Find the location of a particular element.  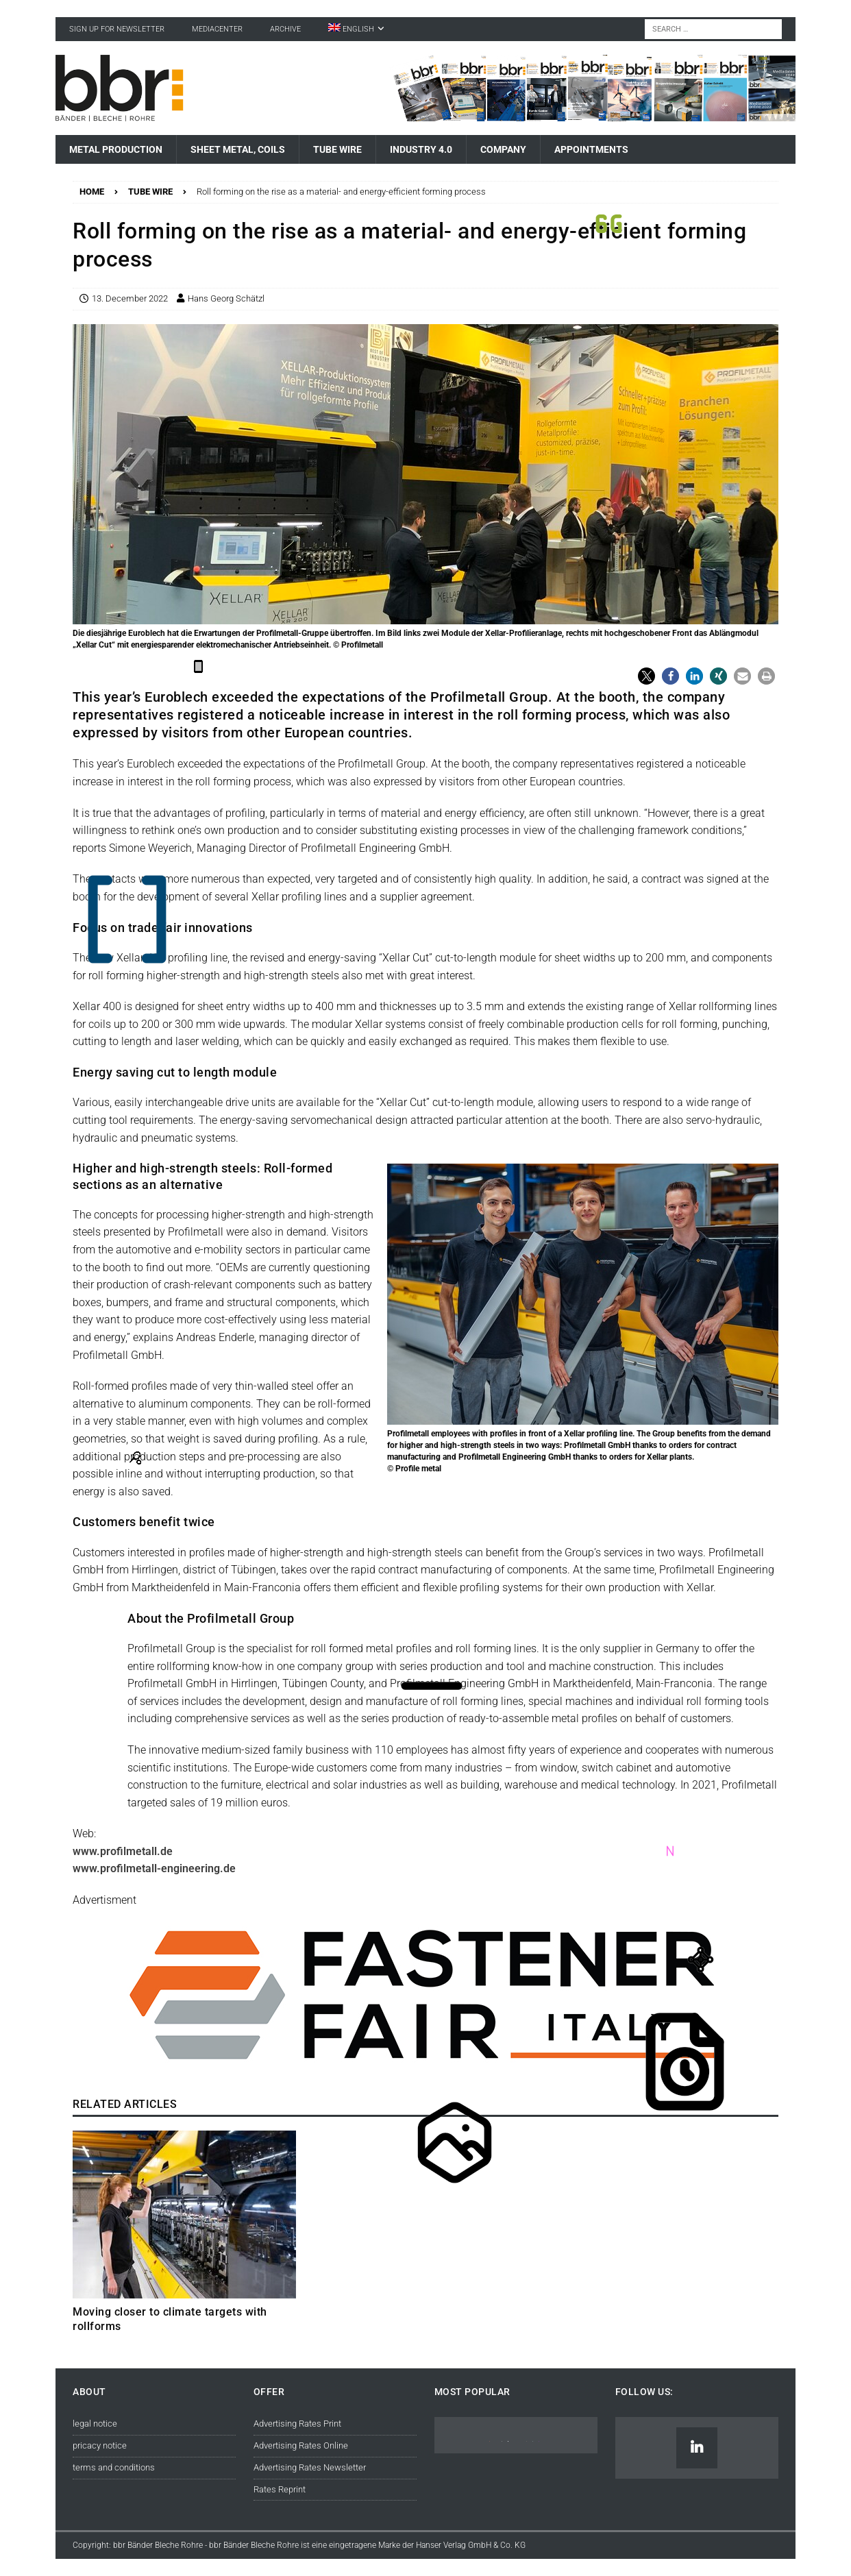

view star-ring network topology is located at coordinates (700, 1959).